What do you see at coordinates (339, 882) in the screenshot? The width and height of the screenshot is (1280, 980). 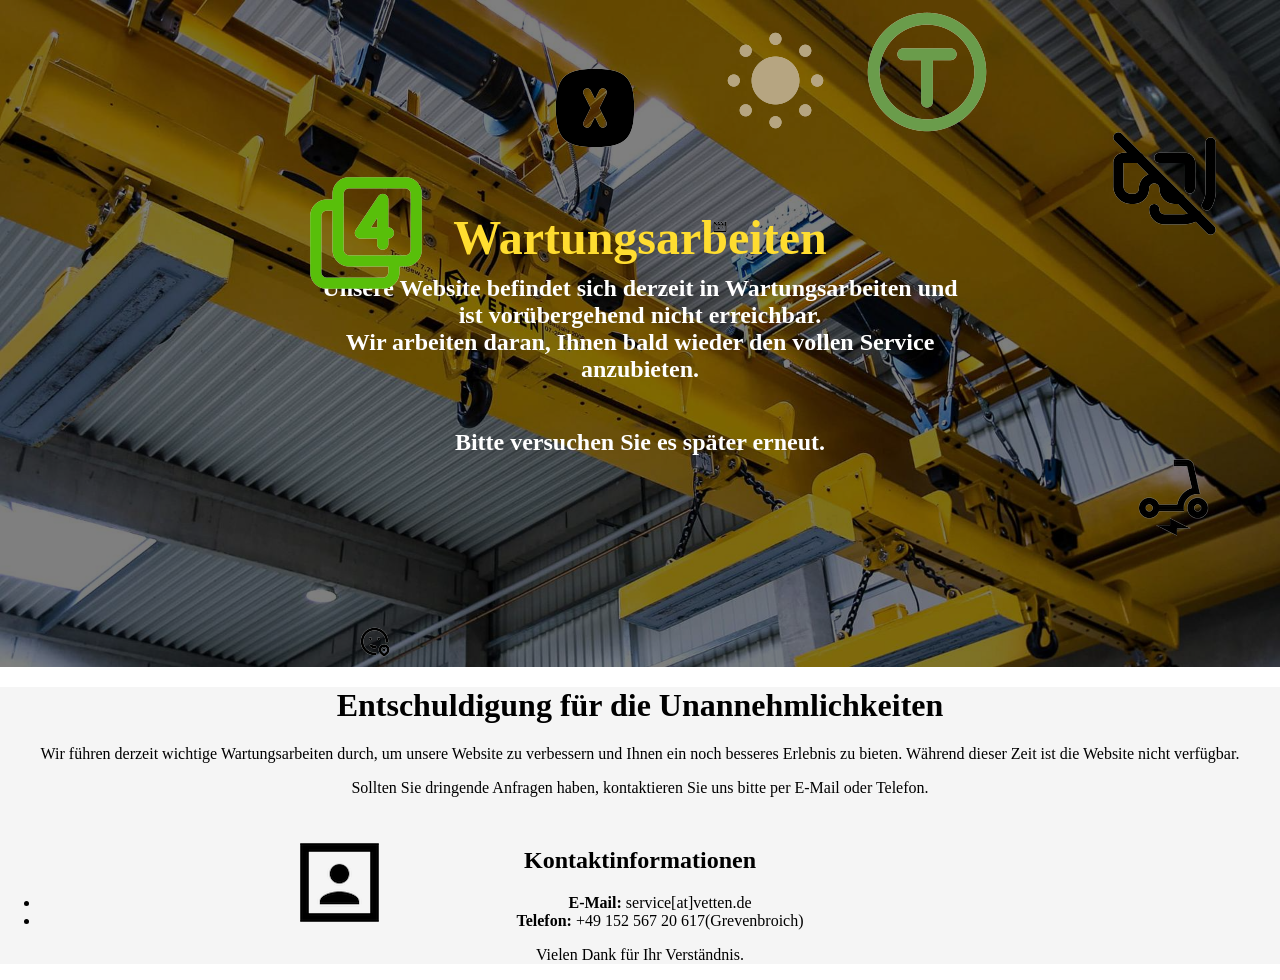 I see `switch to portrait orientation mode` at bounding box center [339, 882].